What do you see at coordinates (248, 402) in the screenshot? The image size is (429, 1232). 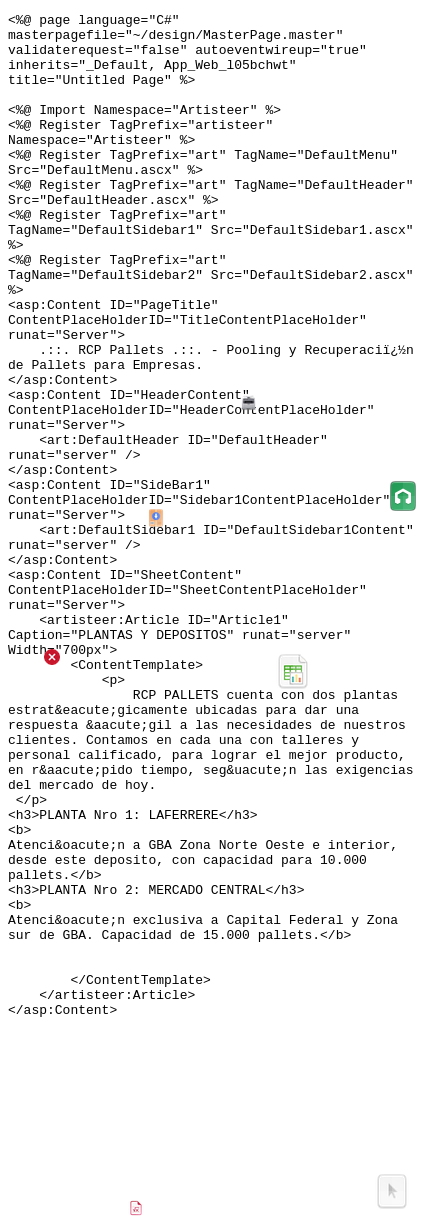 I see `connect to a network printer` at bounding box center [248, 402].